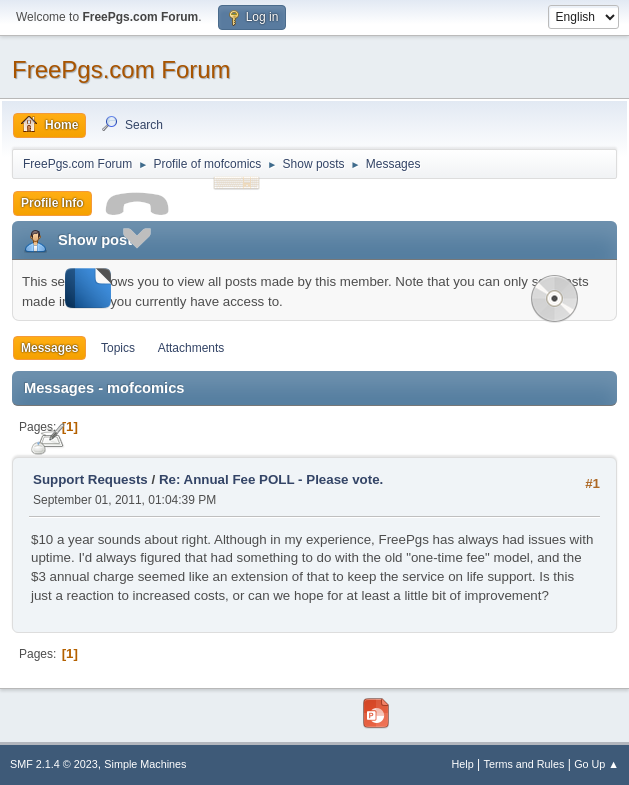 Image resolution: width=629 pixels, height=785 pixels. Describe the element at coordinates (236, 182) in the screenshot. I see `connect a bluetooth keyboard` at that location.